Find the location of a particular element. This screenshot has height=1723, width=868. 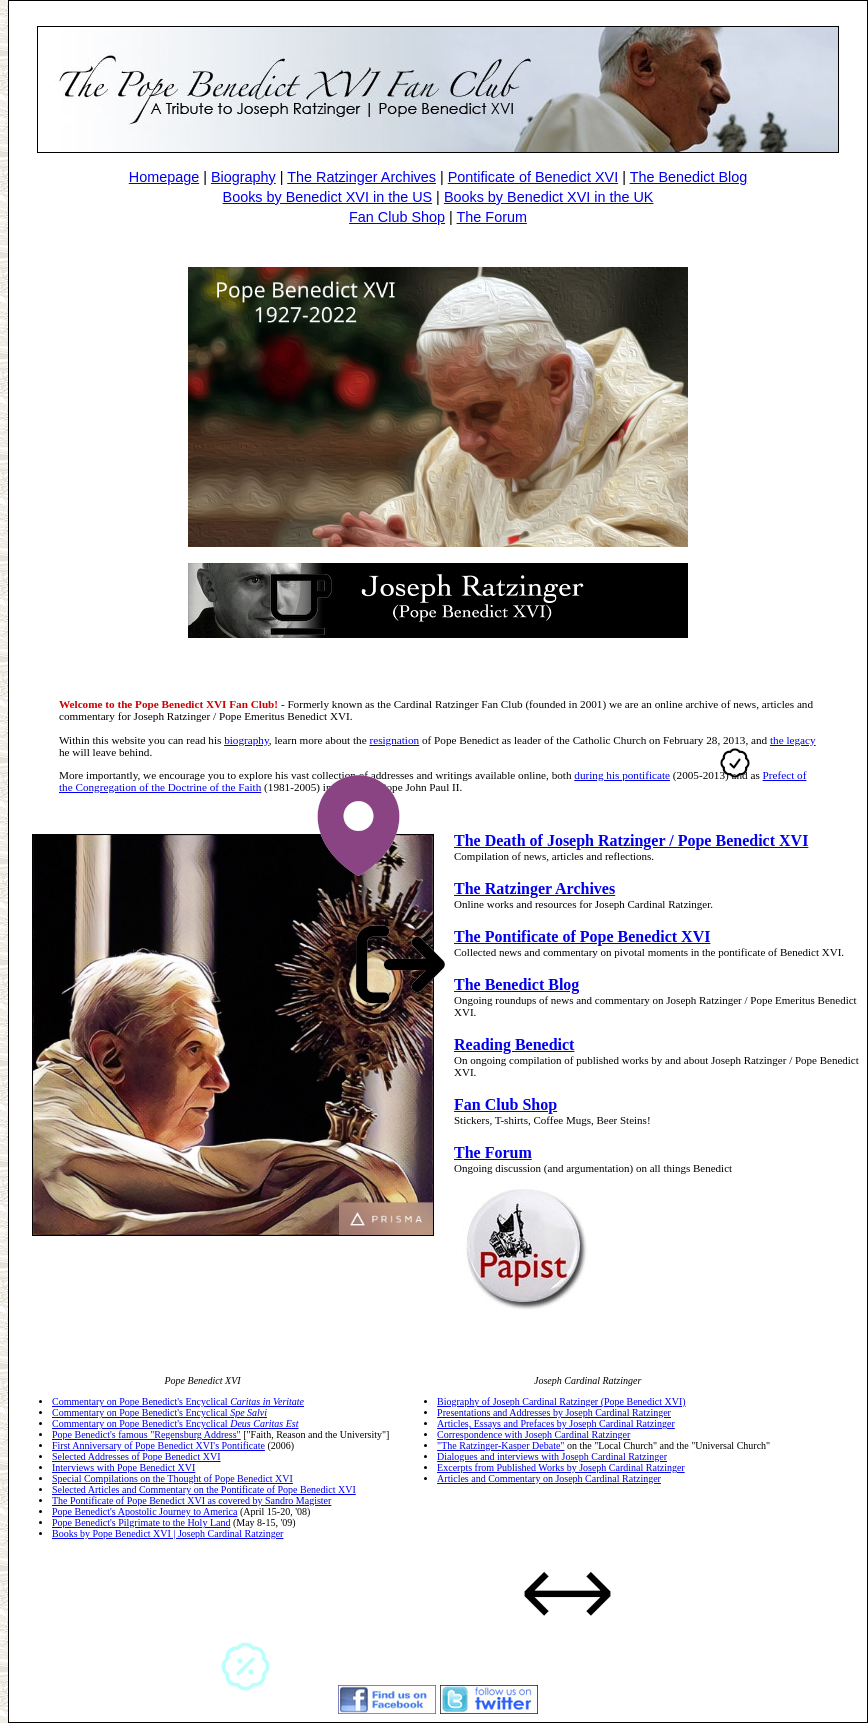

access café or coffee shop locations is located at coordinates (297, 604).